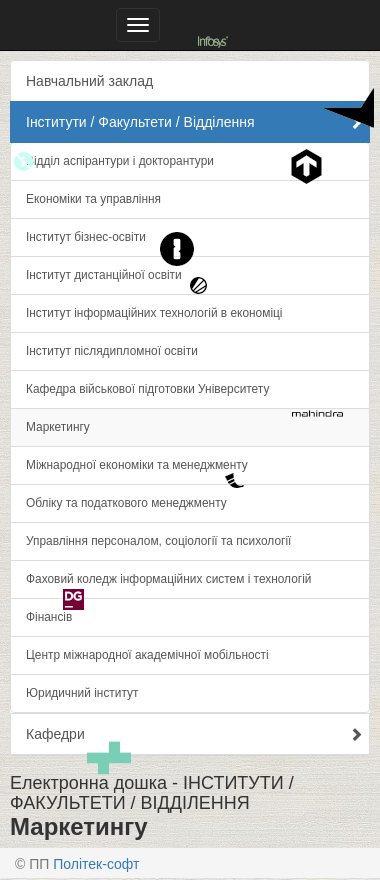 The height and width of the screenshot is (880, 380). What do you see at coordinates (234, 480) in the screenshot?
I see `Flask web framework logo` at bounding box center [234, 480].